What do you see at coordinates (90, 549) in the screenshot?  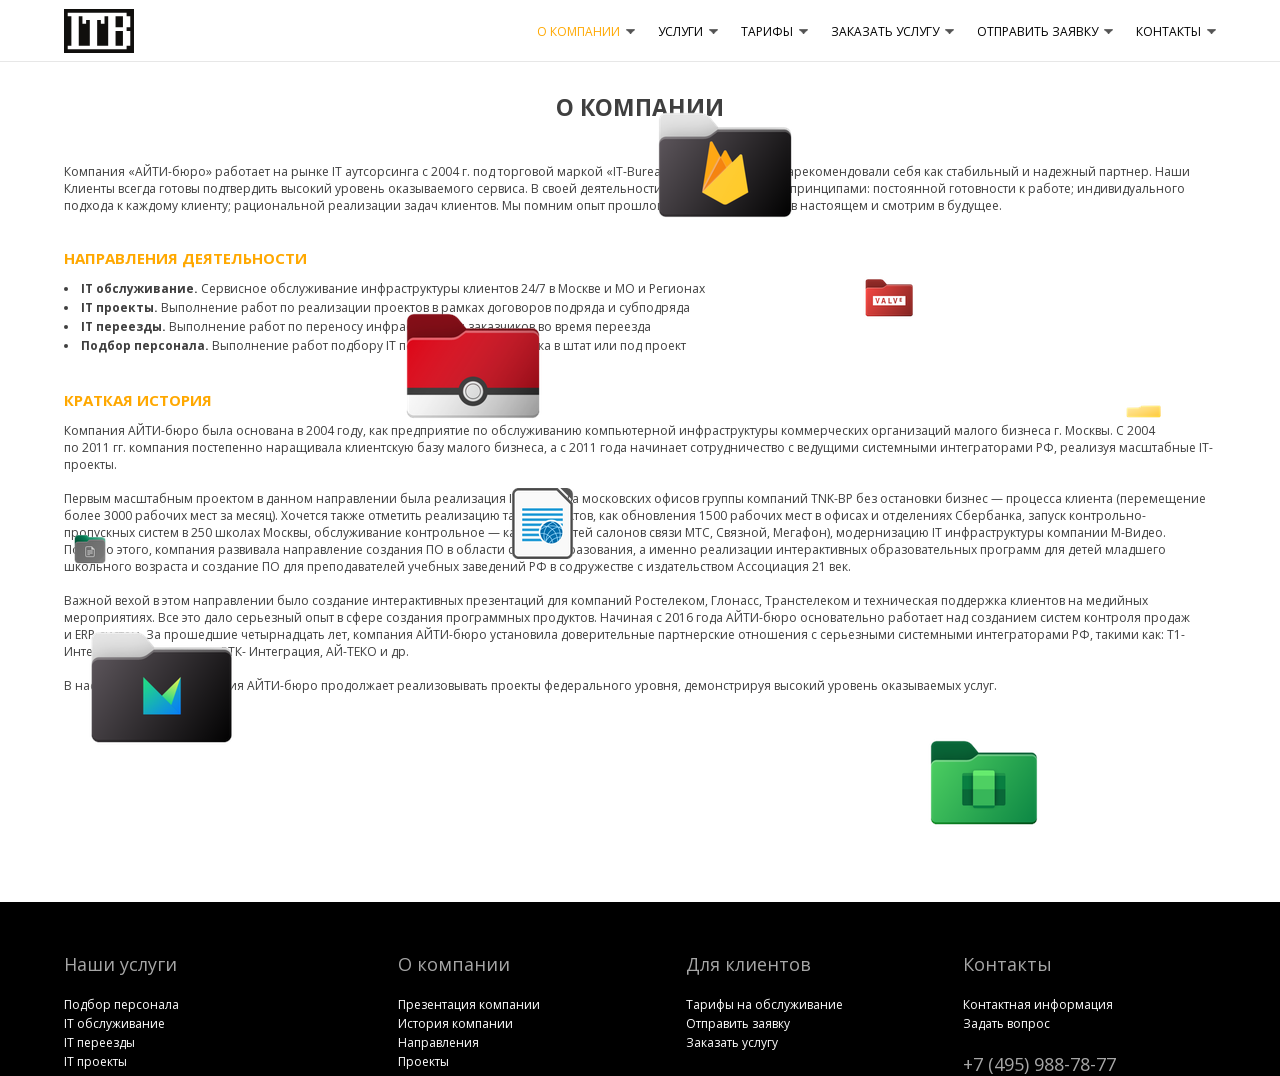 I see `open your documents folder` at bounding box center [90, 549].